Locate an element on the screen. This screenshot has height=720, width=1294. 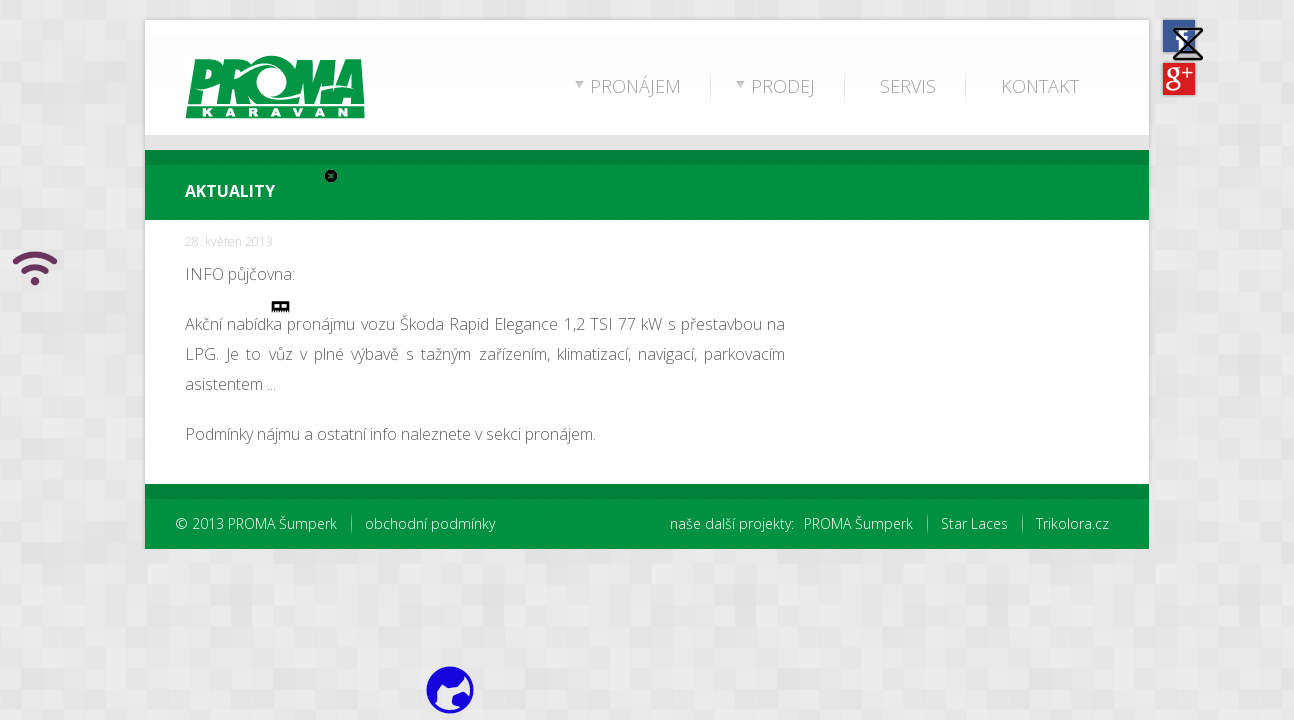
switch to international or global settings is located at coordinates (450, 690).